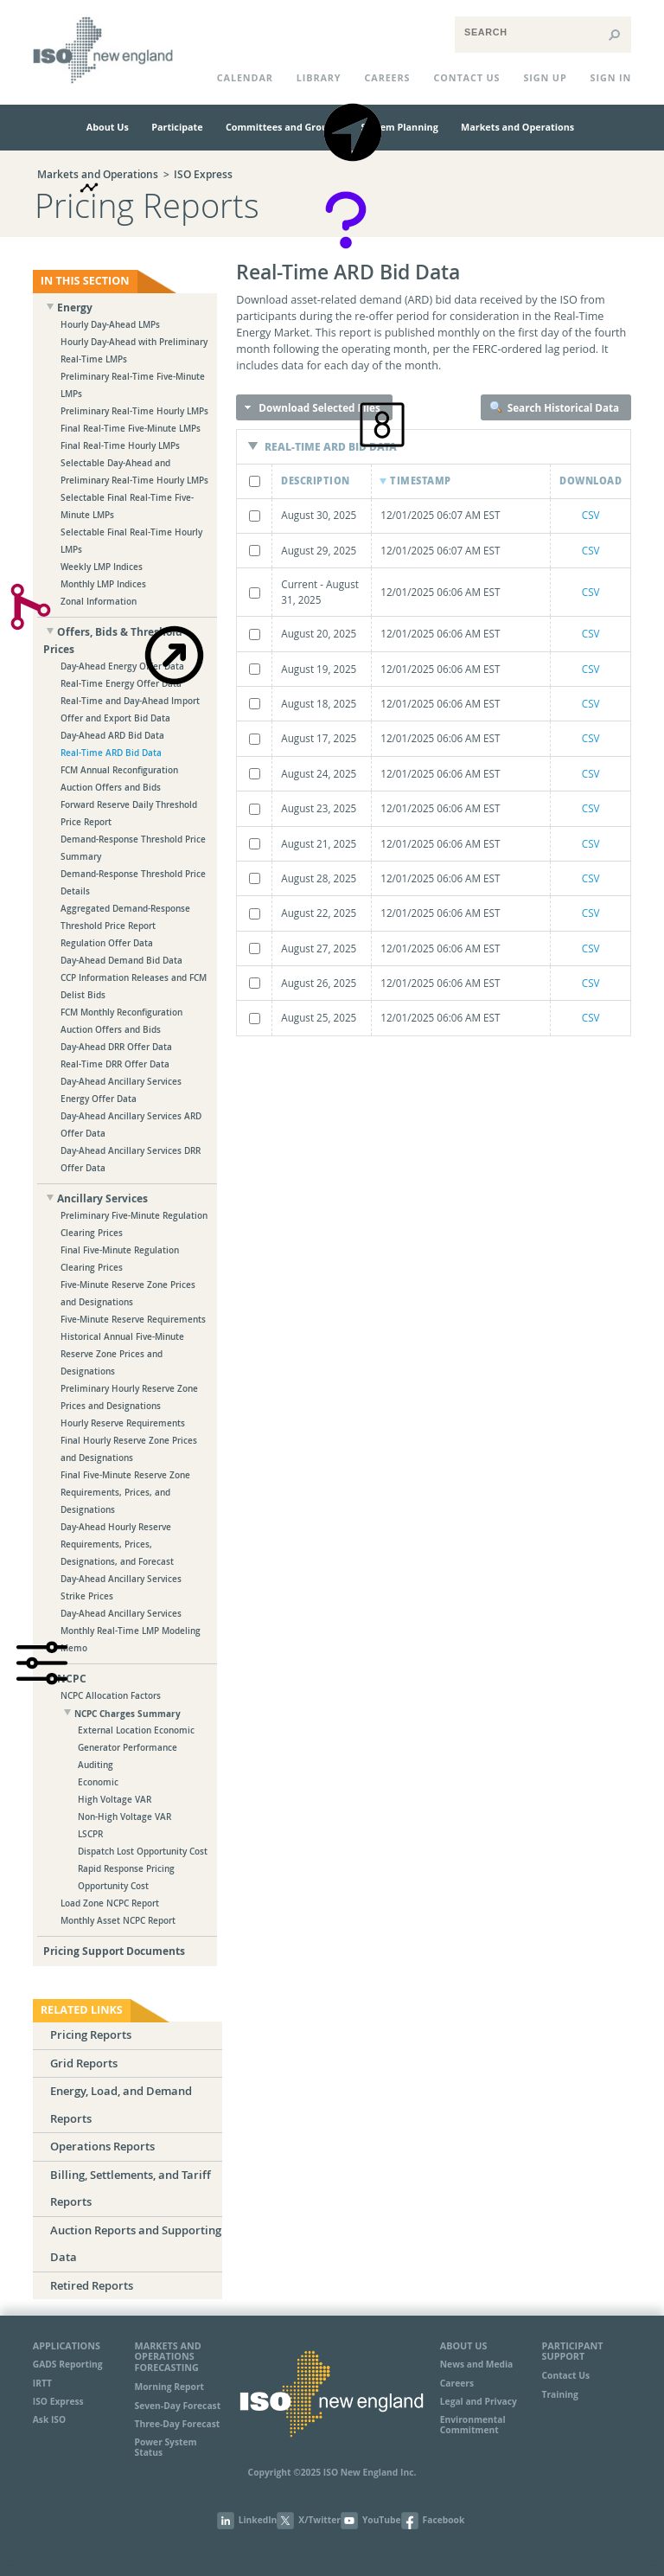 The height and width of the screenshot is (2576, 664). I want to click on merge branches in version control, so click(30, 606).